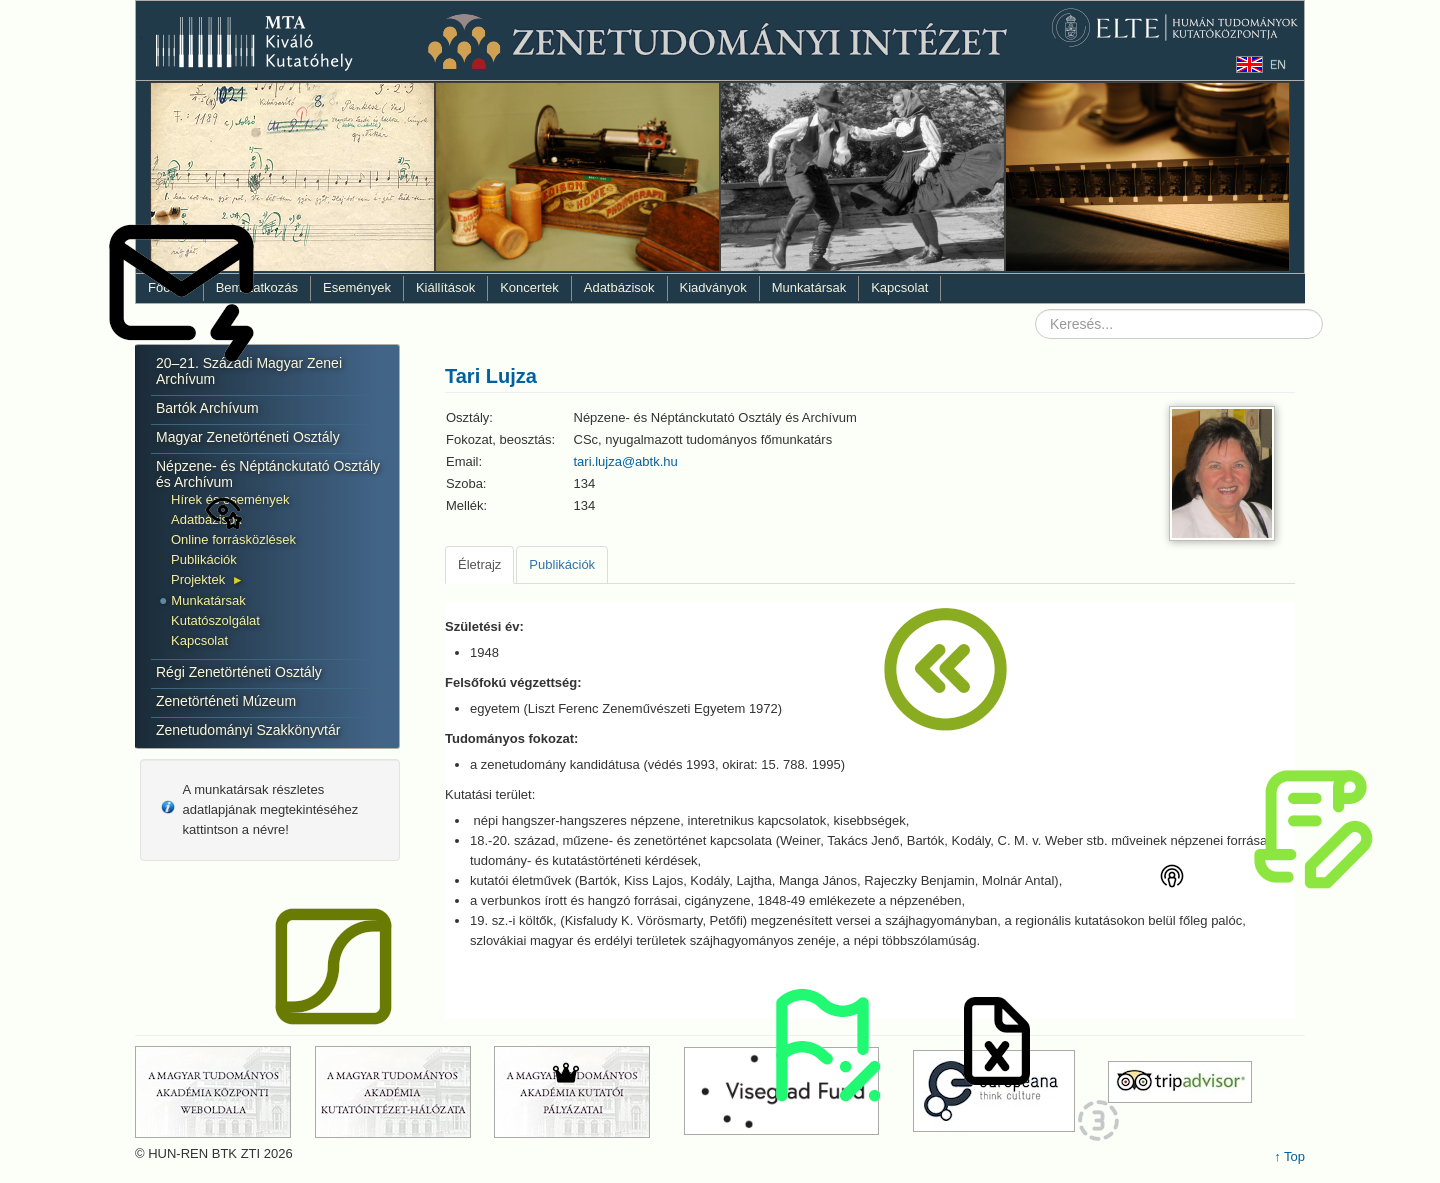 The width and height of the screenshot is (1440, 1183). I want to click on view or manage contracts, so click(1310, 826).